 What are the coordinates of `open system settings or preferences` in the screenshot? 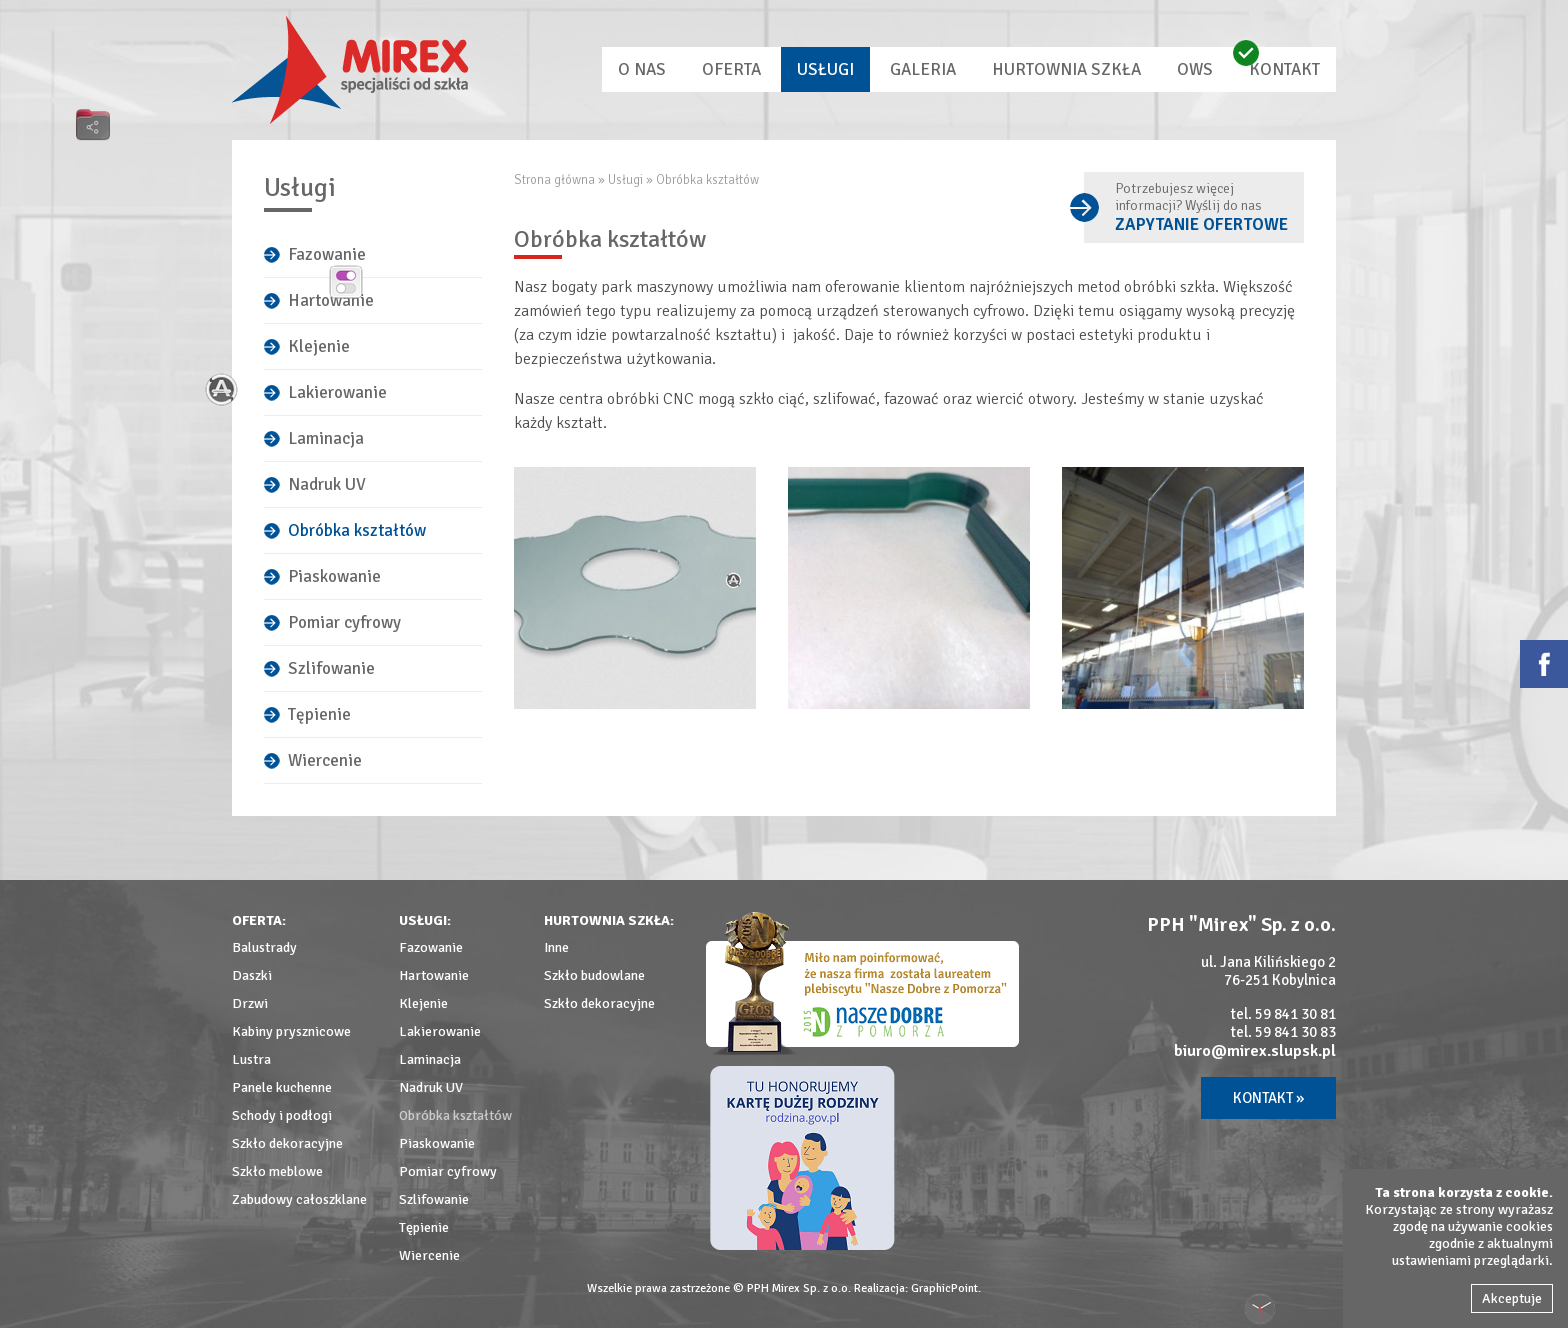 It's located at (346, 282).